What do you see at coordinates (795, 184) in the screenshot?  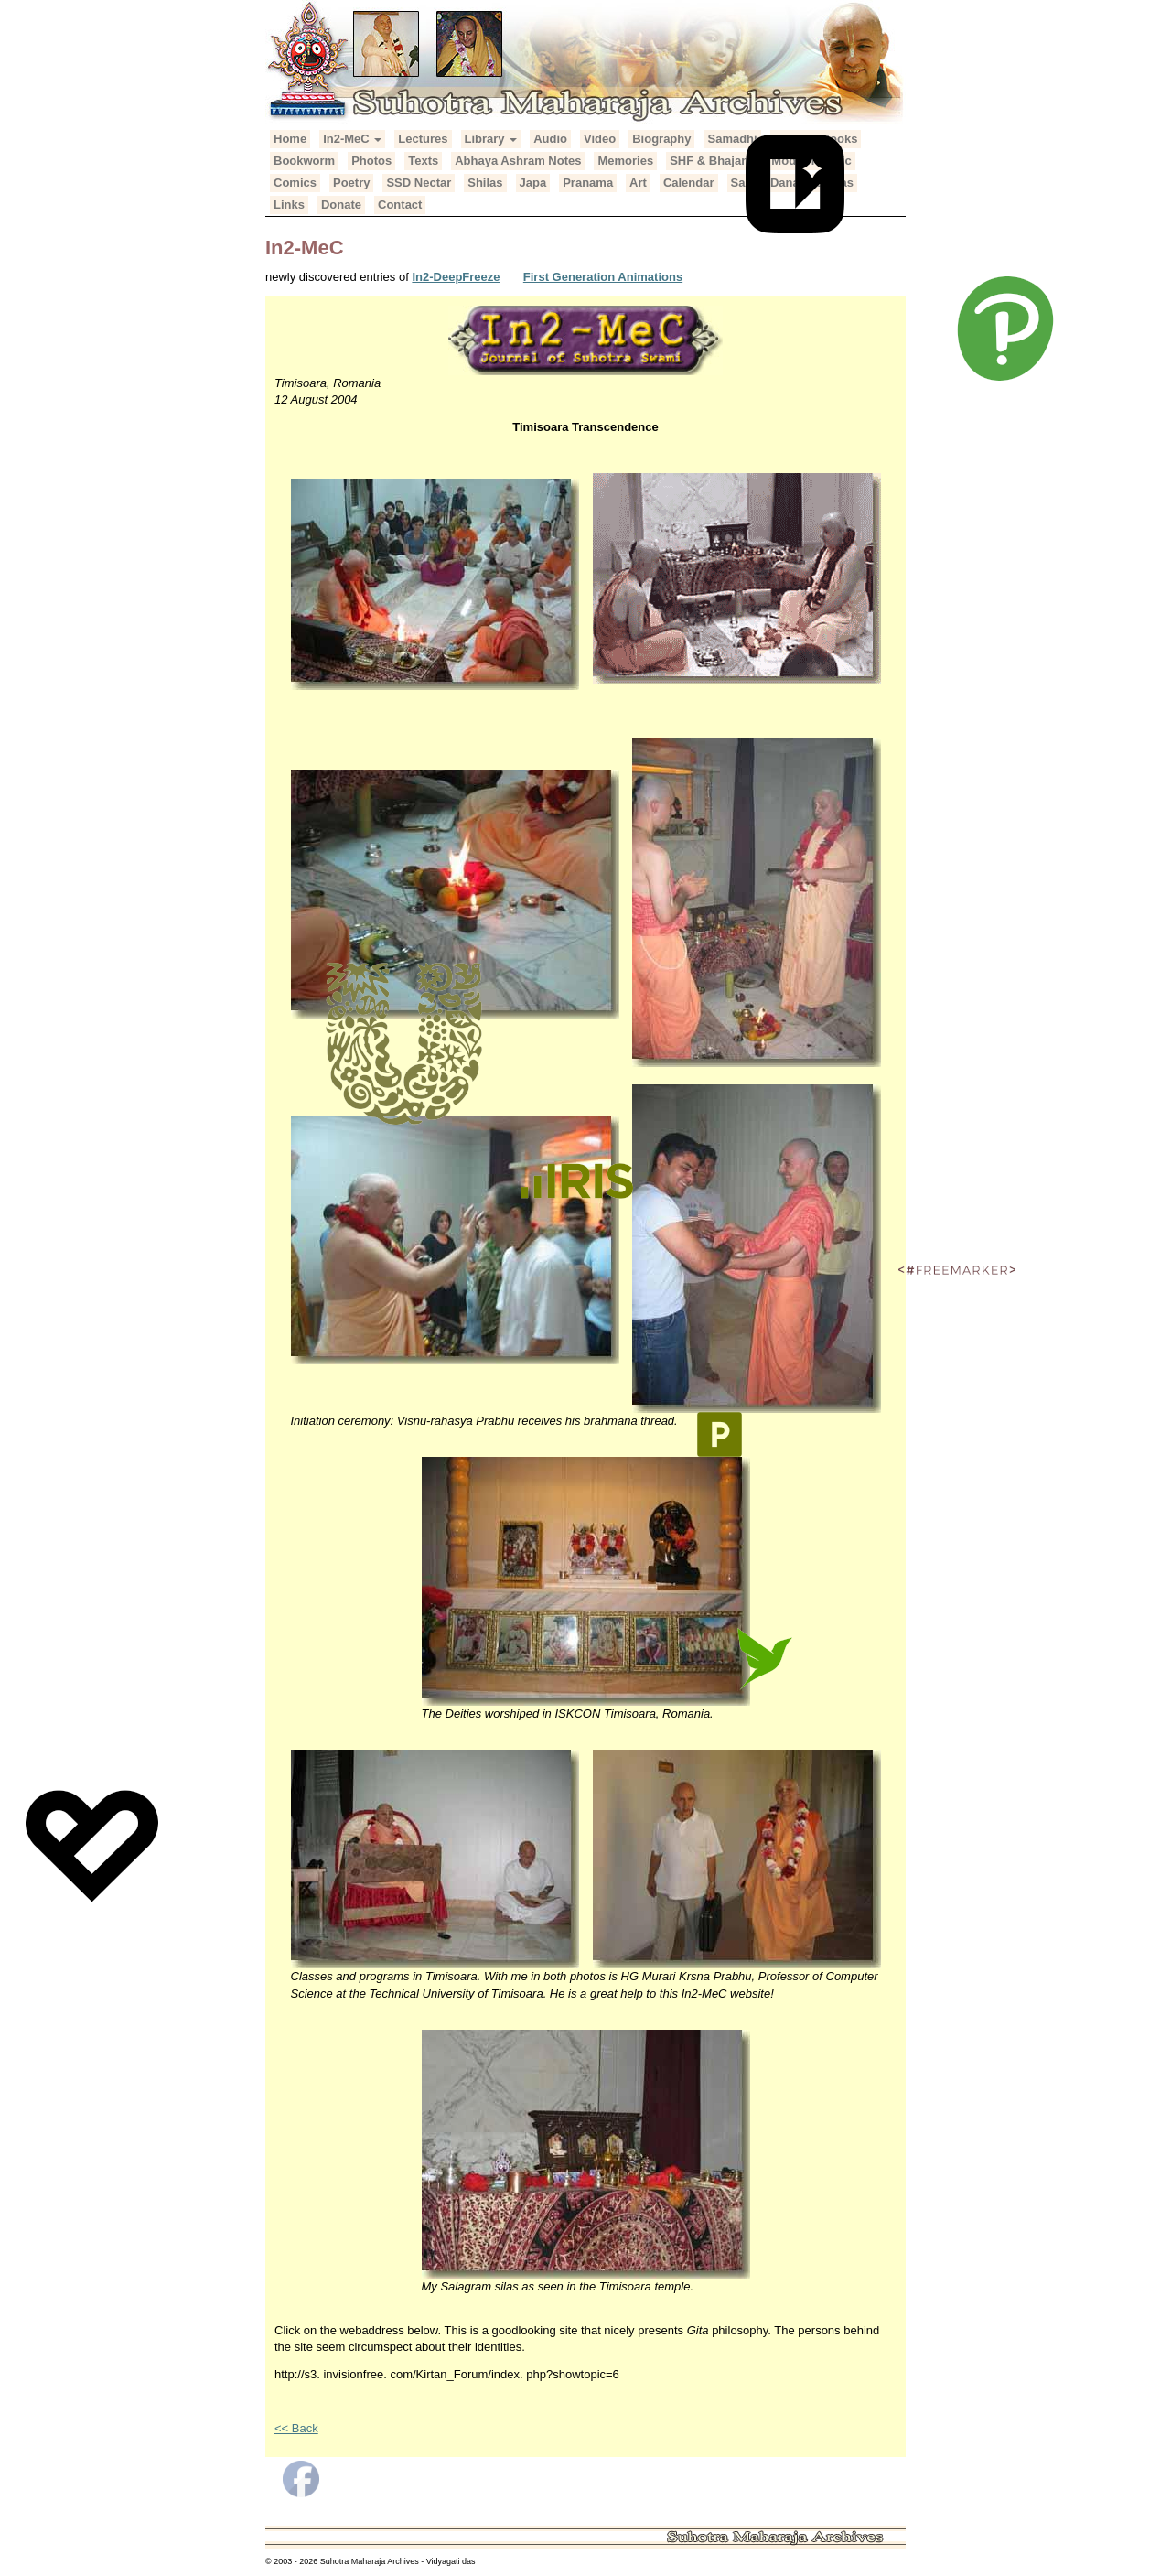 I see `open lunacy design application` at bounding box center [795, 184].